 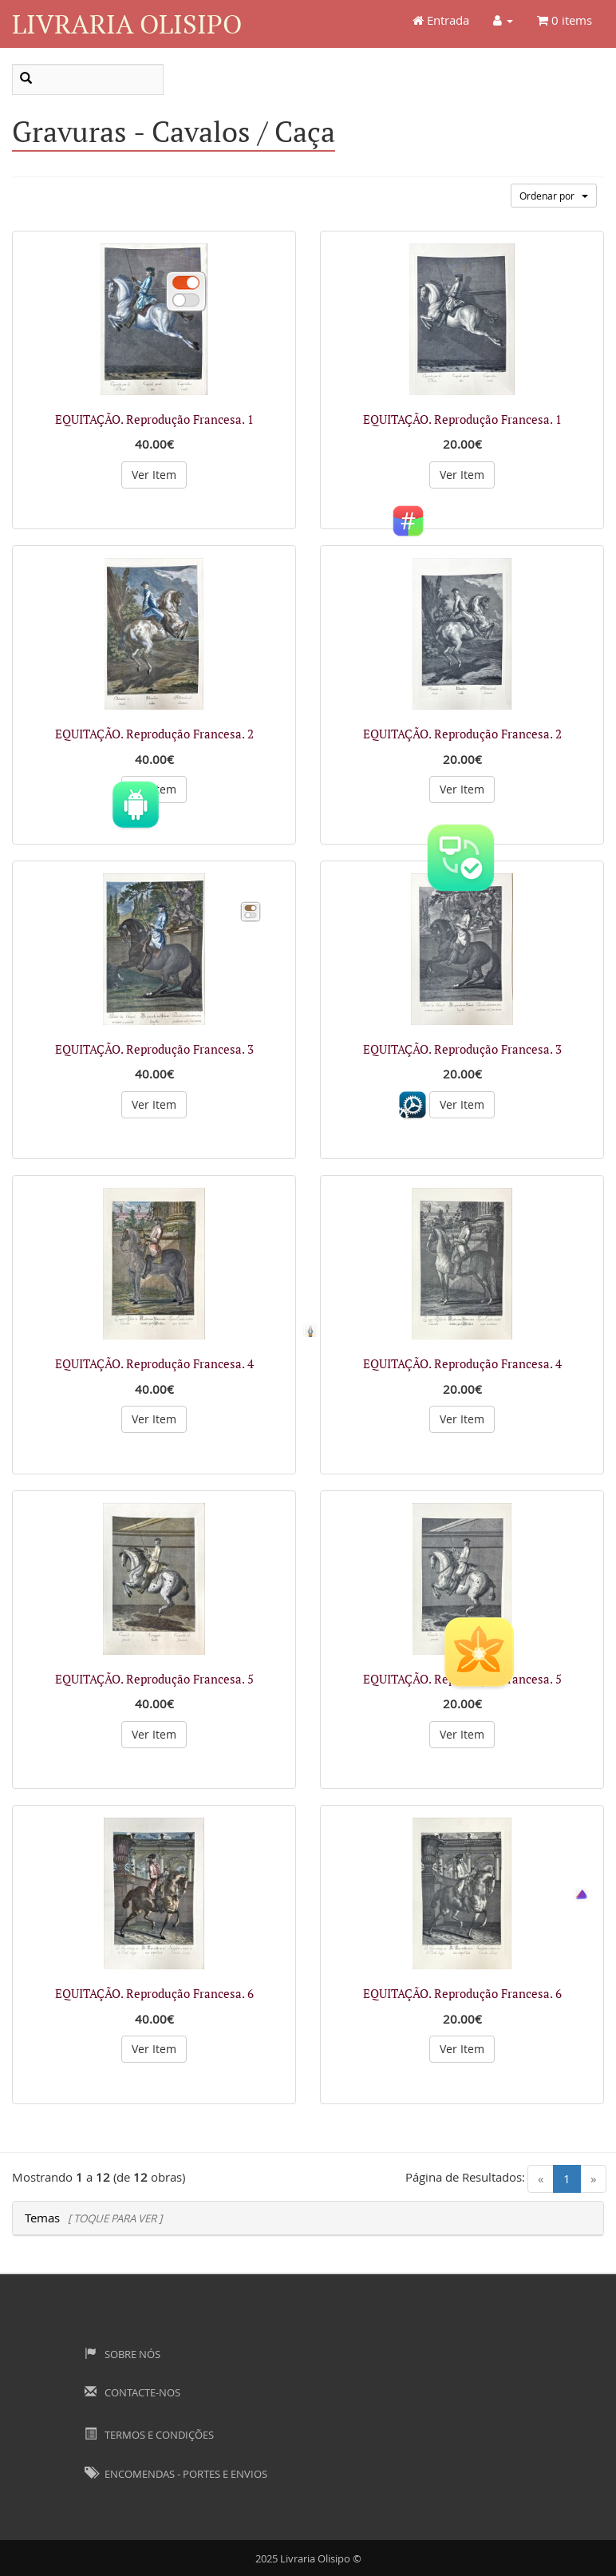 I want to click on launch endeavouros linux application, so click(x=581, y=1894).